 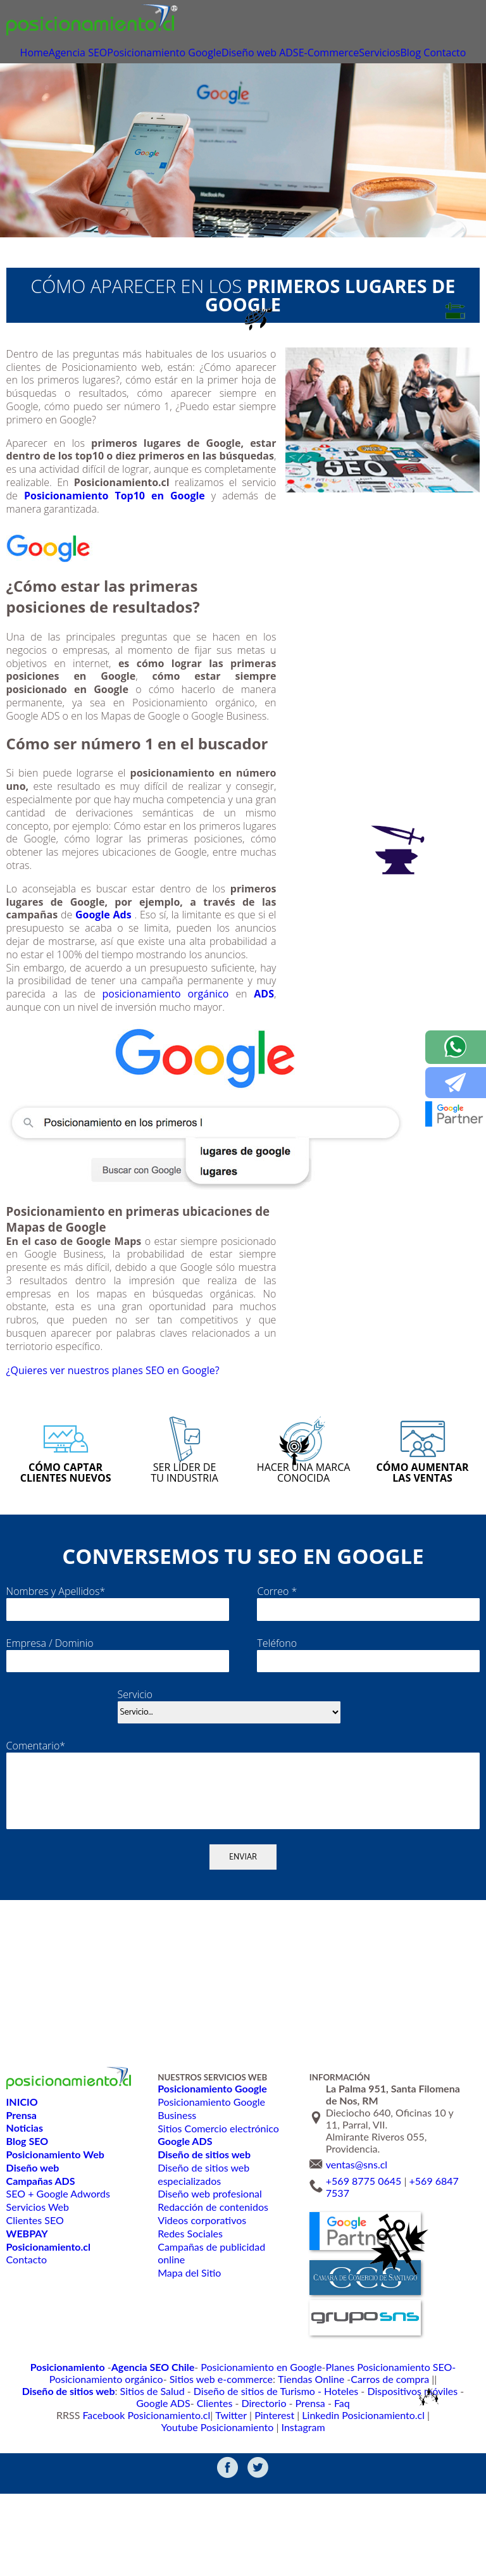 I want to click on indicates marine wildlife or ocean conservation content, so click(x=258, y=319).